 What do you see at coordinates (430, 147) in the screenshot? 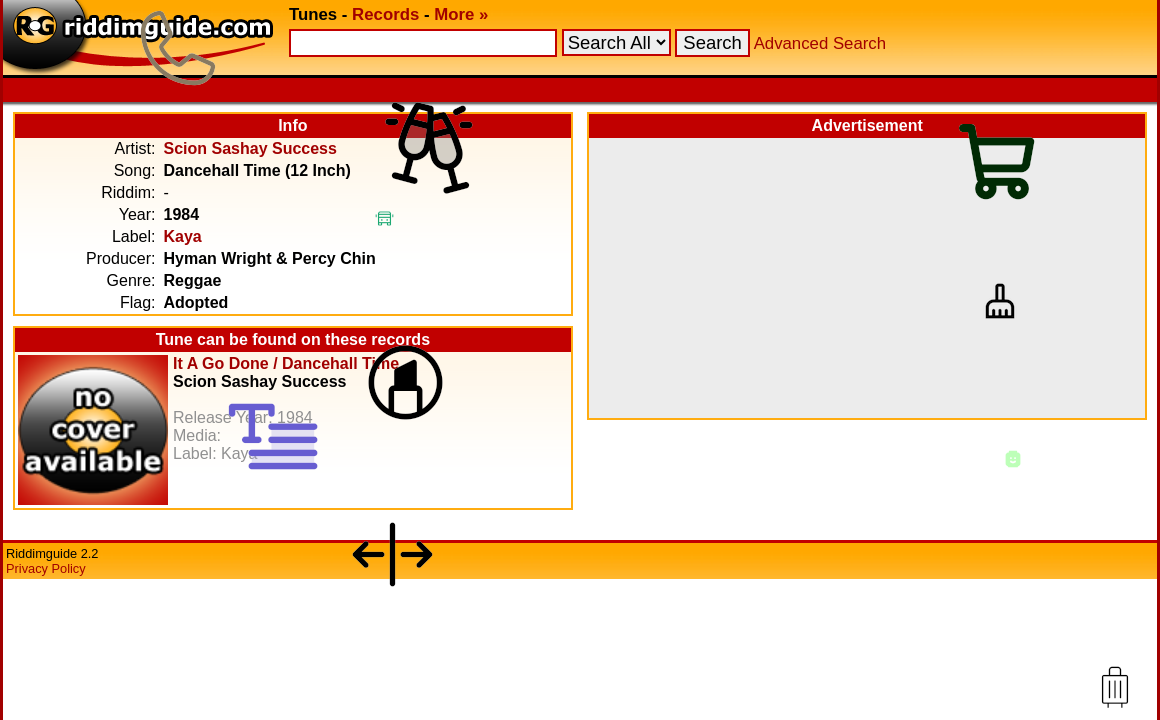
I see `celebrate an achievement or milestone` at bounding box center [430, 147].